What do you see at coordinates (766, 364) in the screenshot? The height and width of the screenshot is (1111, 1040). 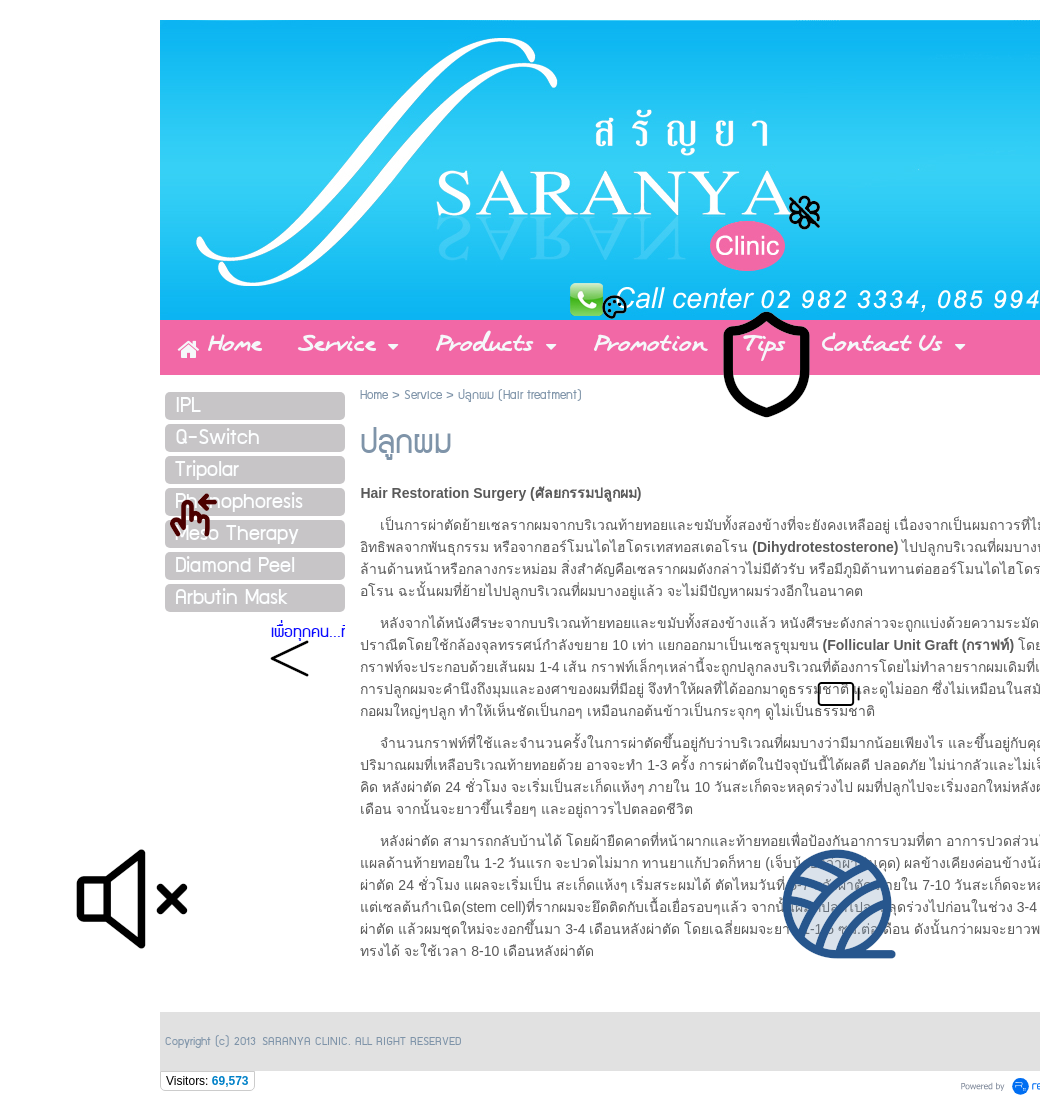 I see `access security settings` at bounding box center [766, 364].